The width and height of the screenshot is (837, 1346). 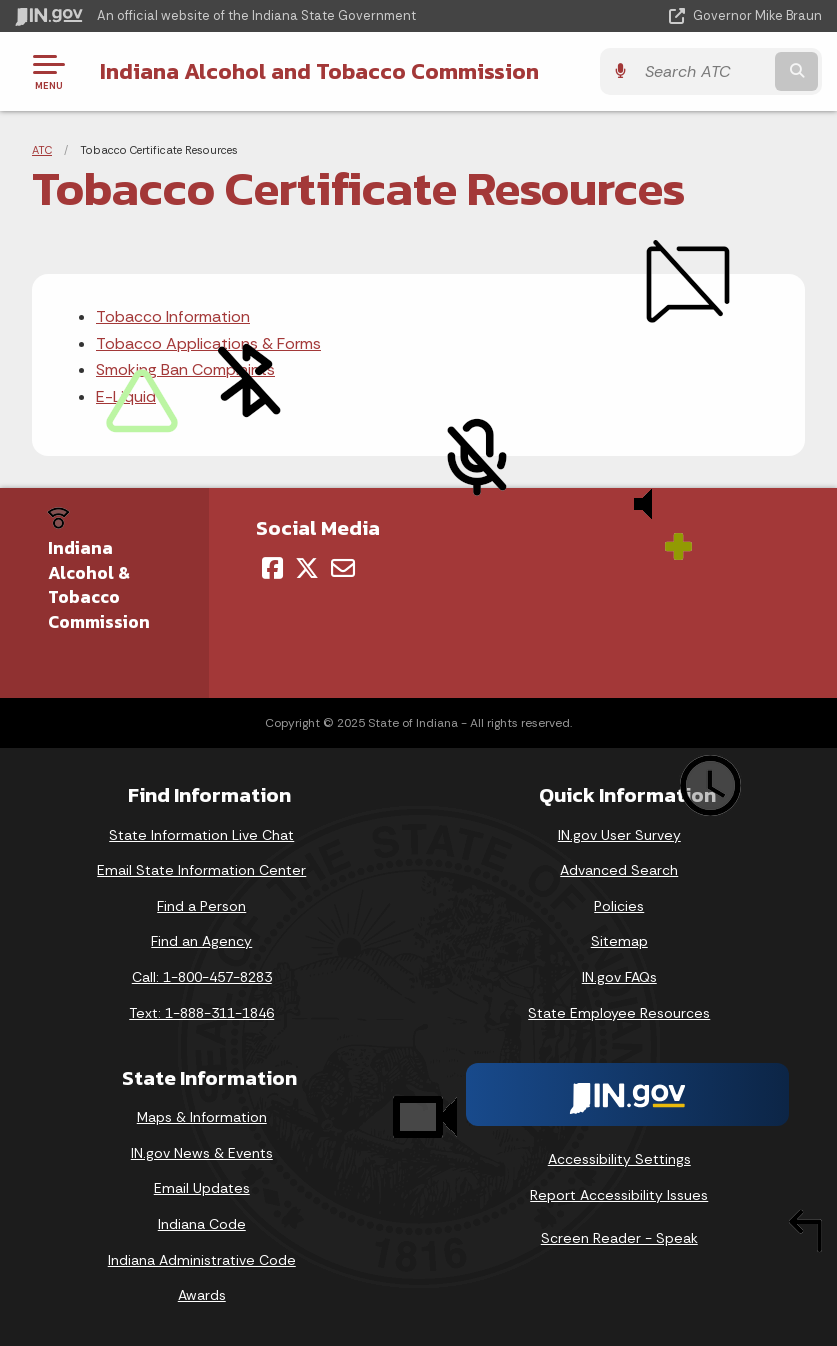 What do you see at coordinates (710, 785) in the screenshot?
I see `view schedule or upcoming events` at bounding box center [710, 785].